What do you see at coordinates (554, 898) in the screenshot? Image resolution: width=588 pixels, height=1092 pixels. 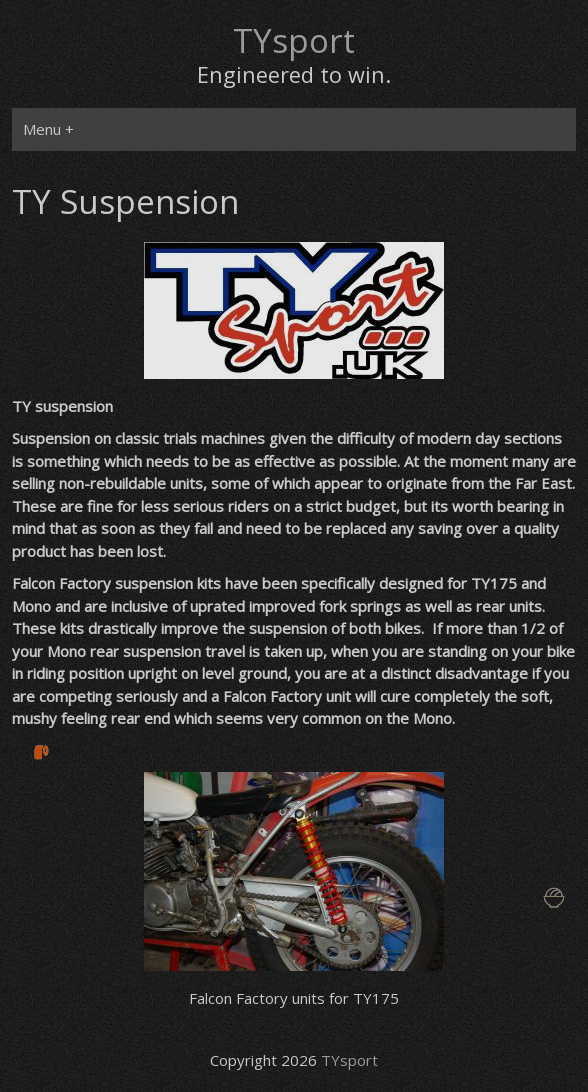 I see `view food or meal options` at bounding box center [554, 898].